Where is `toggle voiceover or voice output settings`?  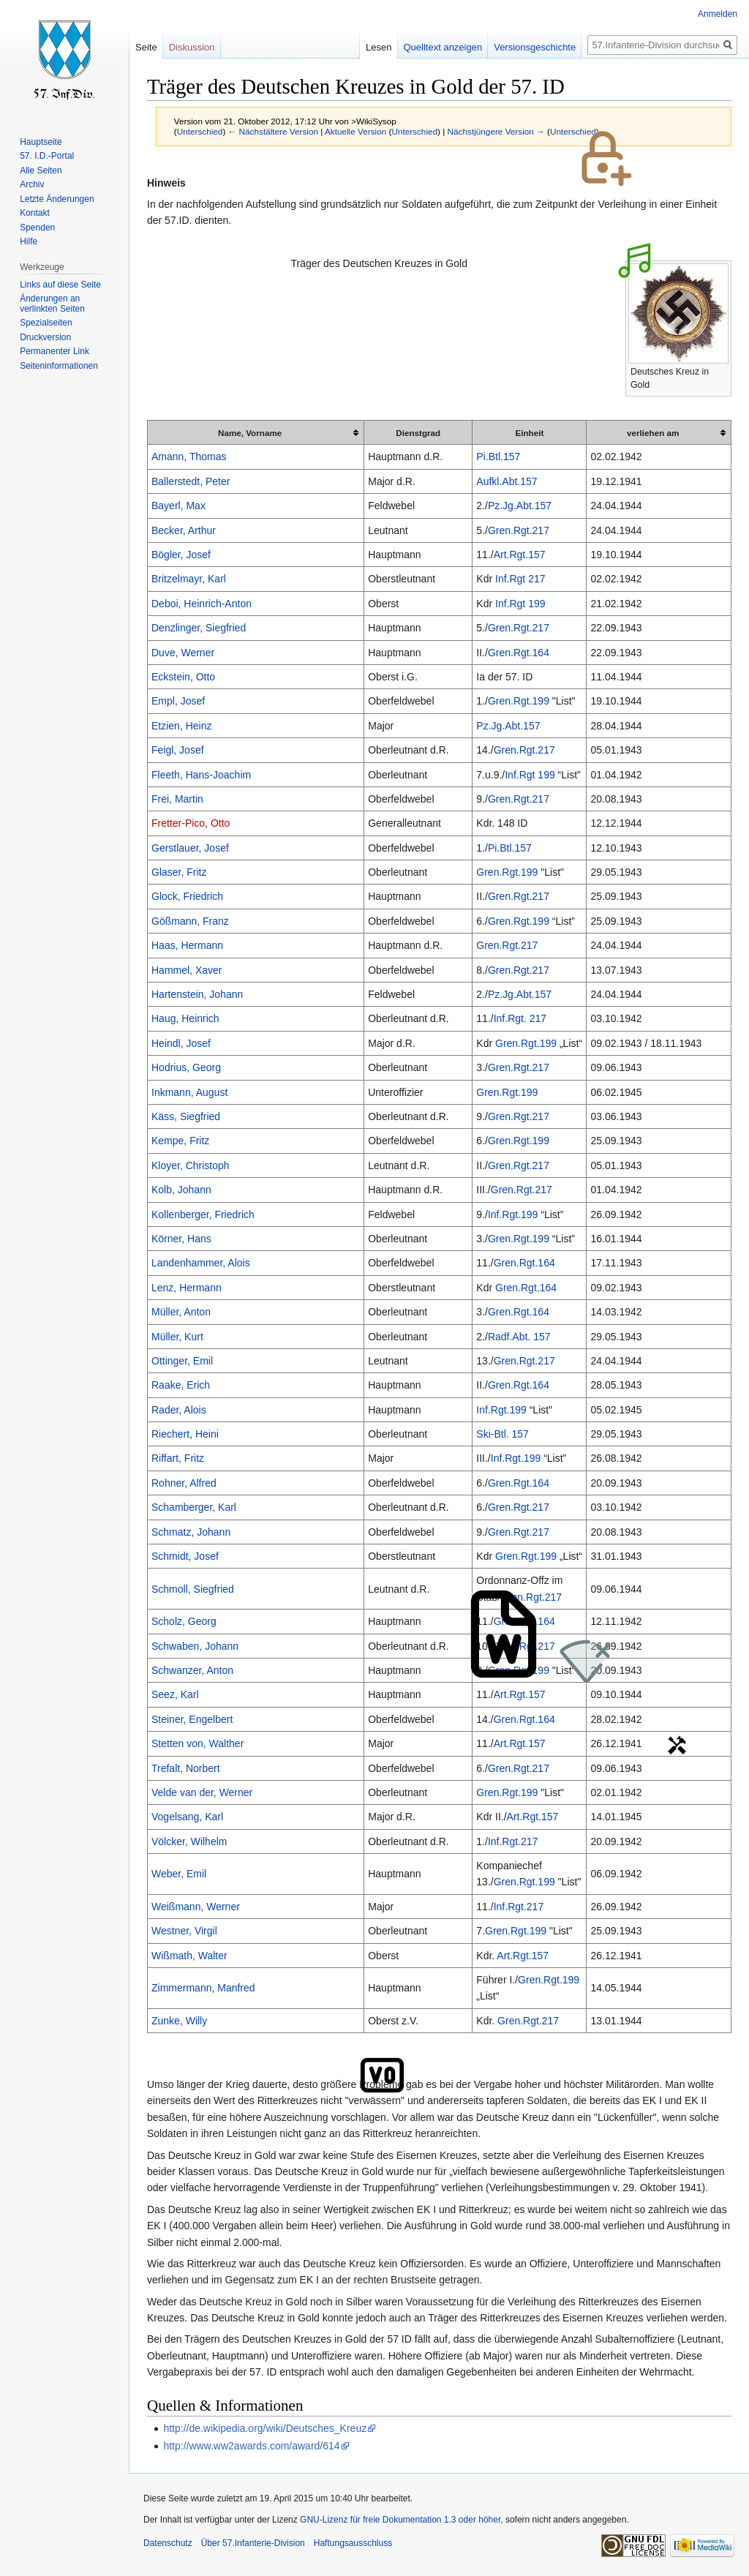
toggle voiceover or voice output settings is located at coordinates (382, 2075).